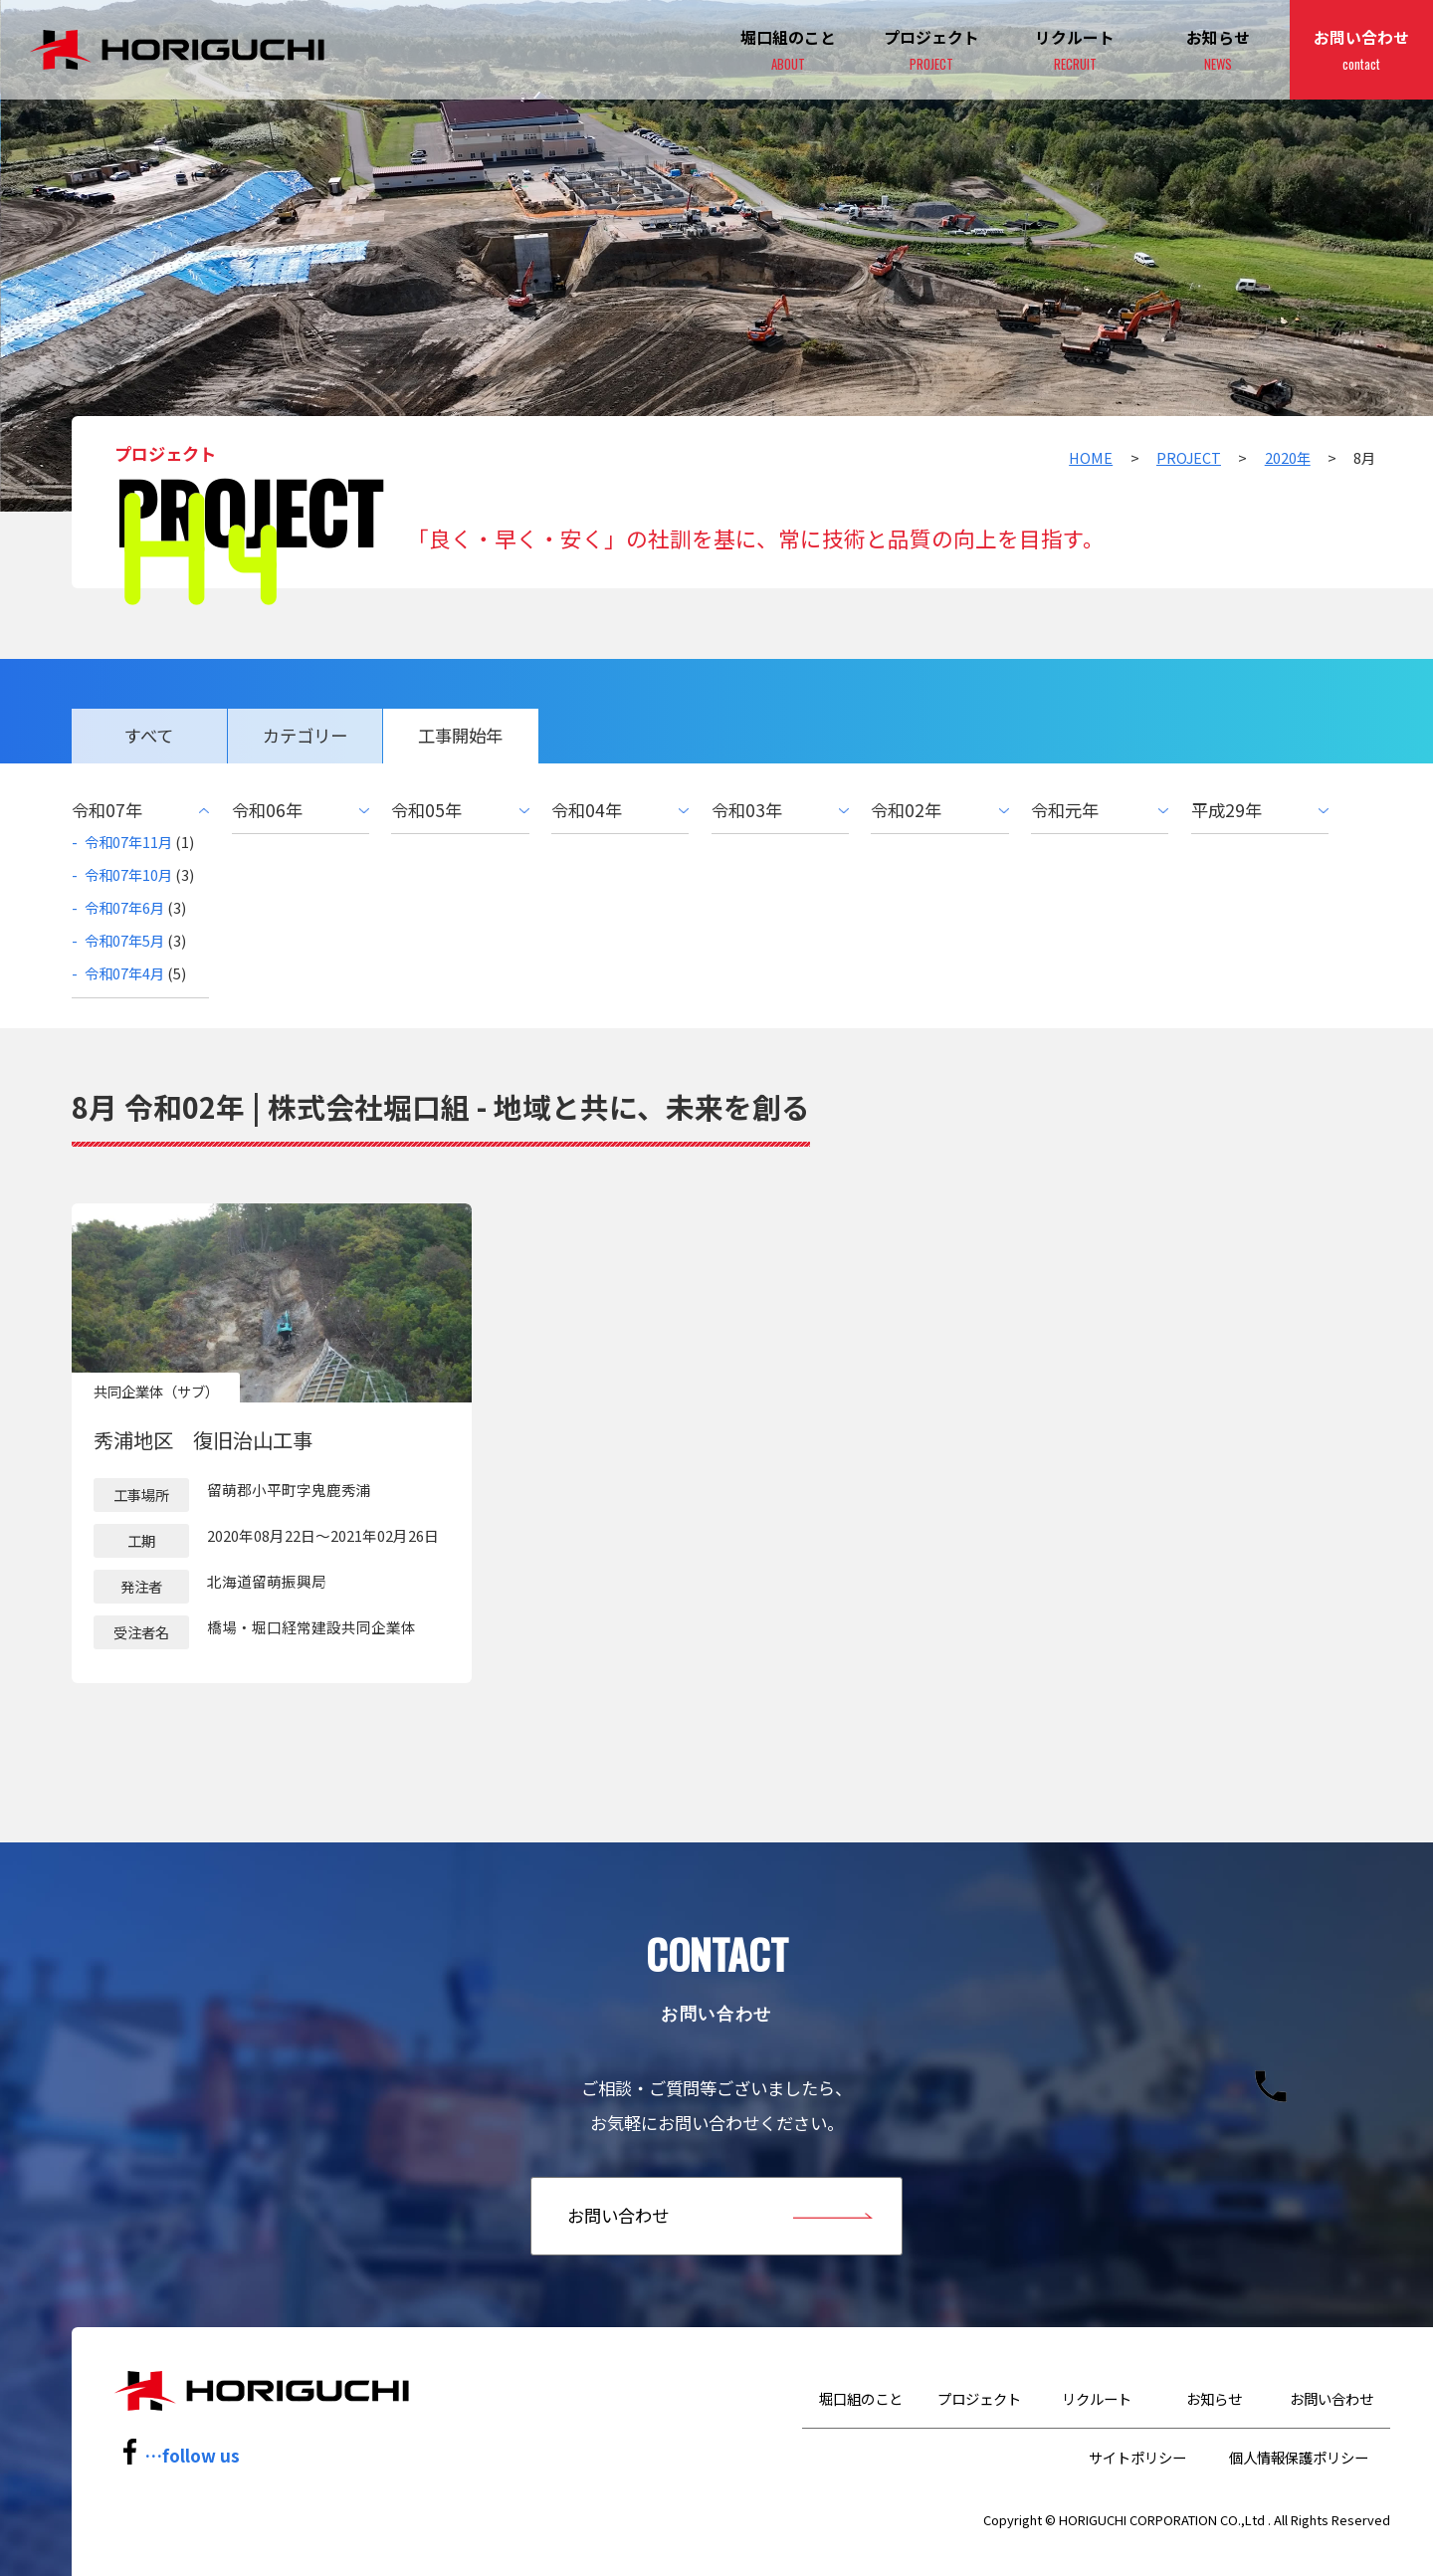 This screenshot has width=1433, height=2576. Describe the element at coordinates (196, 548) in the screenshot. I see `format text as heading level 4` at that location.